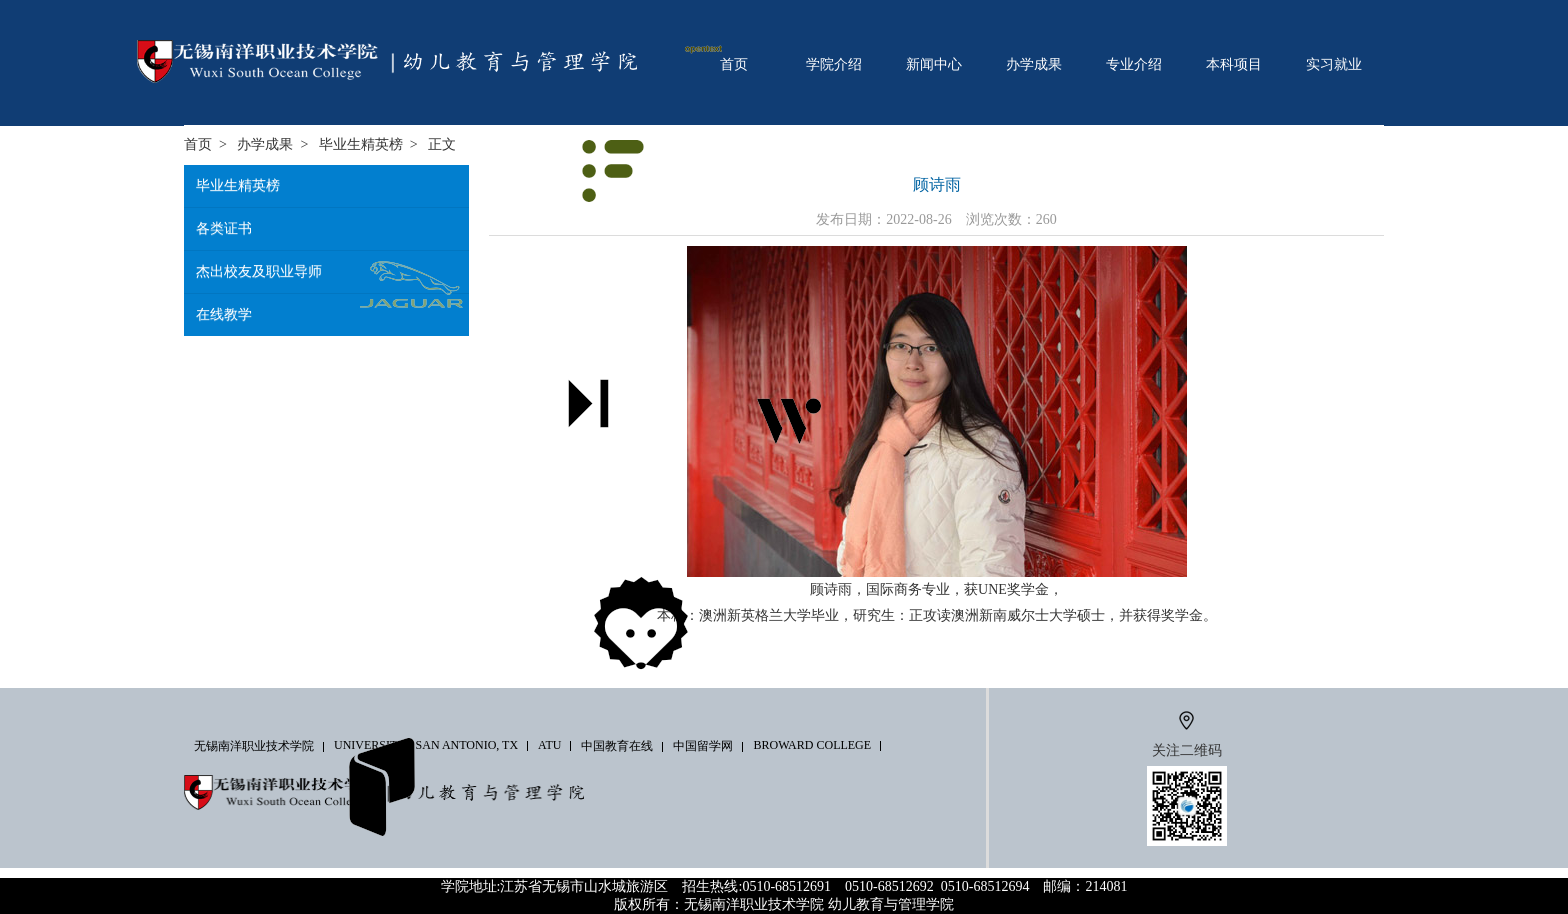 Image resolution: width=1568 pixels, height=914 pixels. I want to click on open the Wantedly app, so click(789, 421).